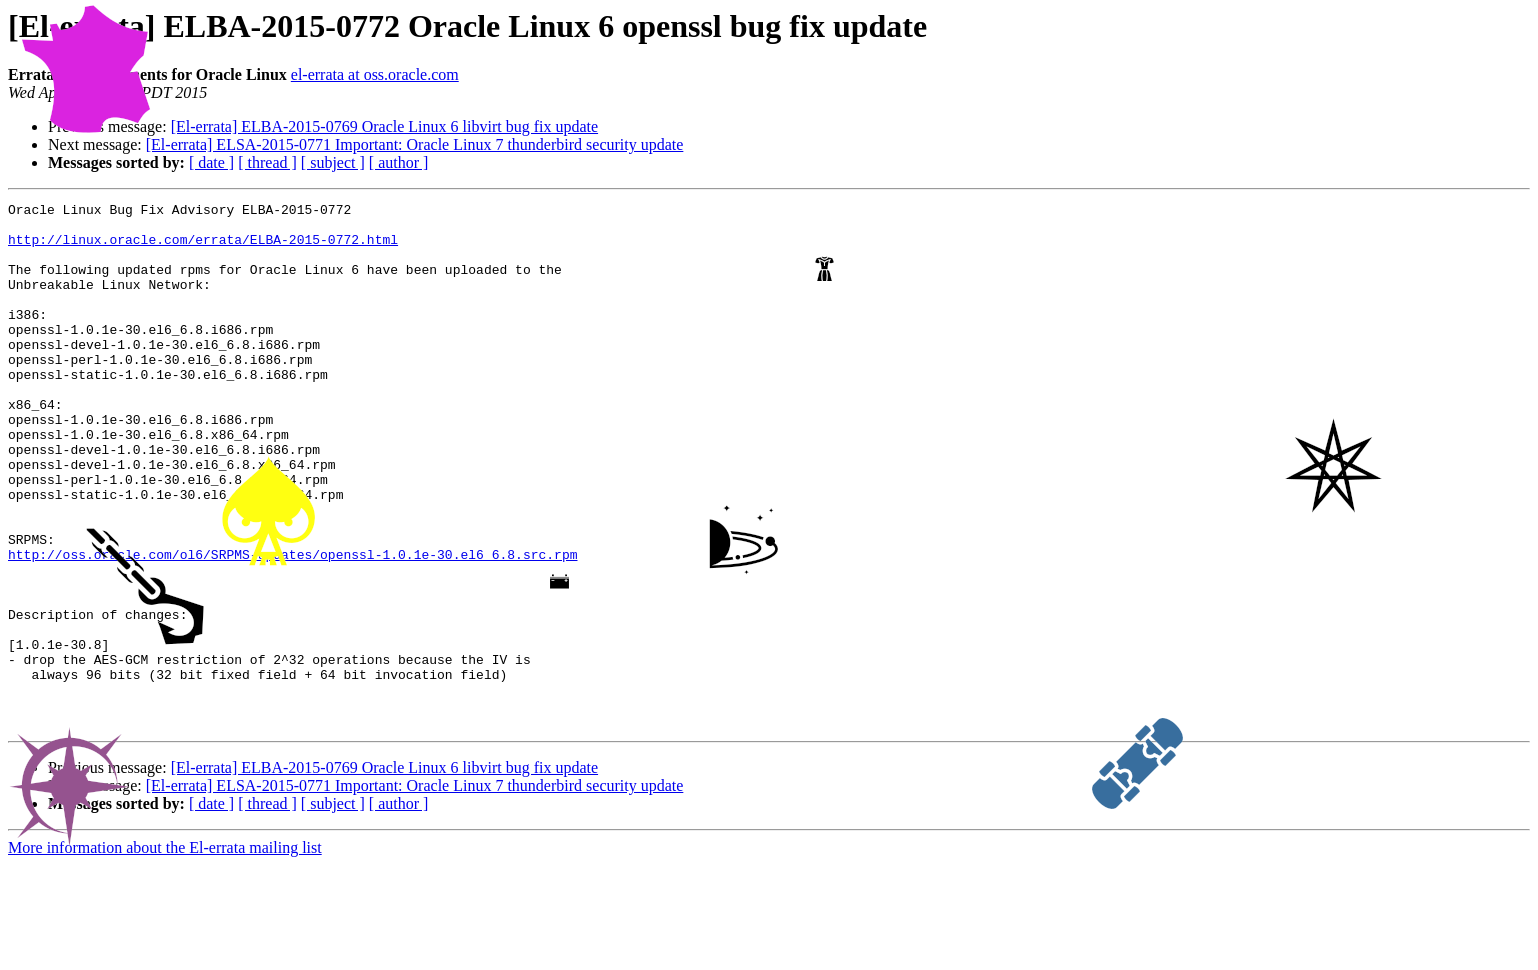 This screenshot has height=970, width=1538. Describe the element at coordinates (1333, 465) in the screenshot. I see `a seven-pointed star symbol for mystical or magical elements` at that location.